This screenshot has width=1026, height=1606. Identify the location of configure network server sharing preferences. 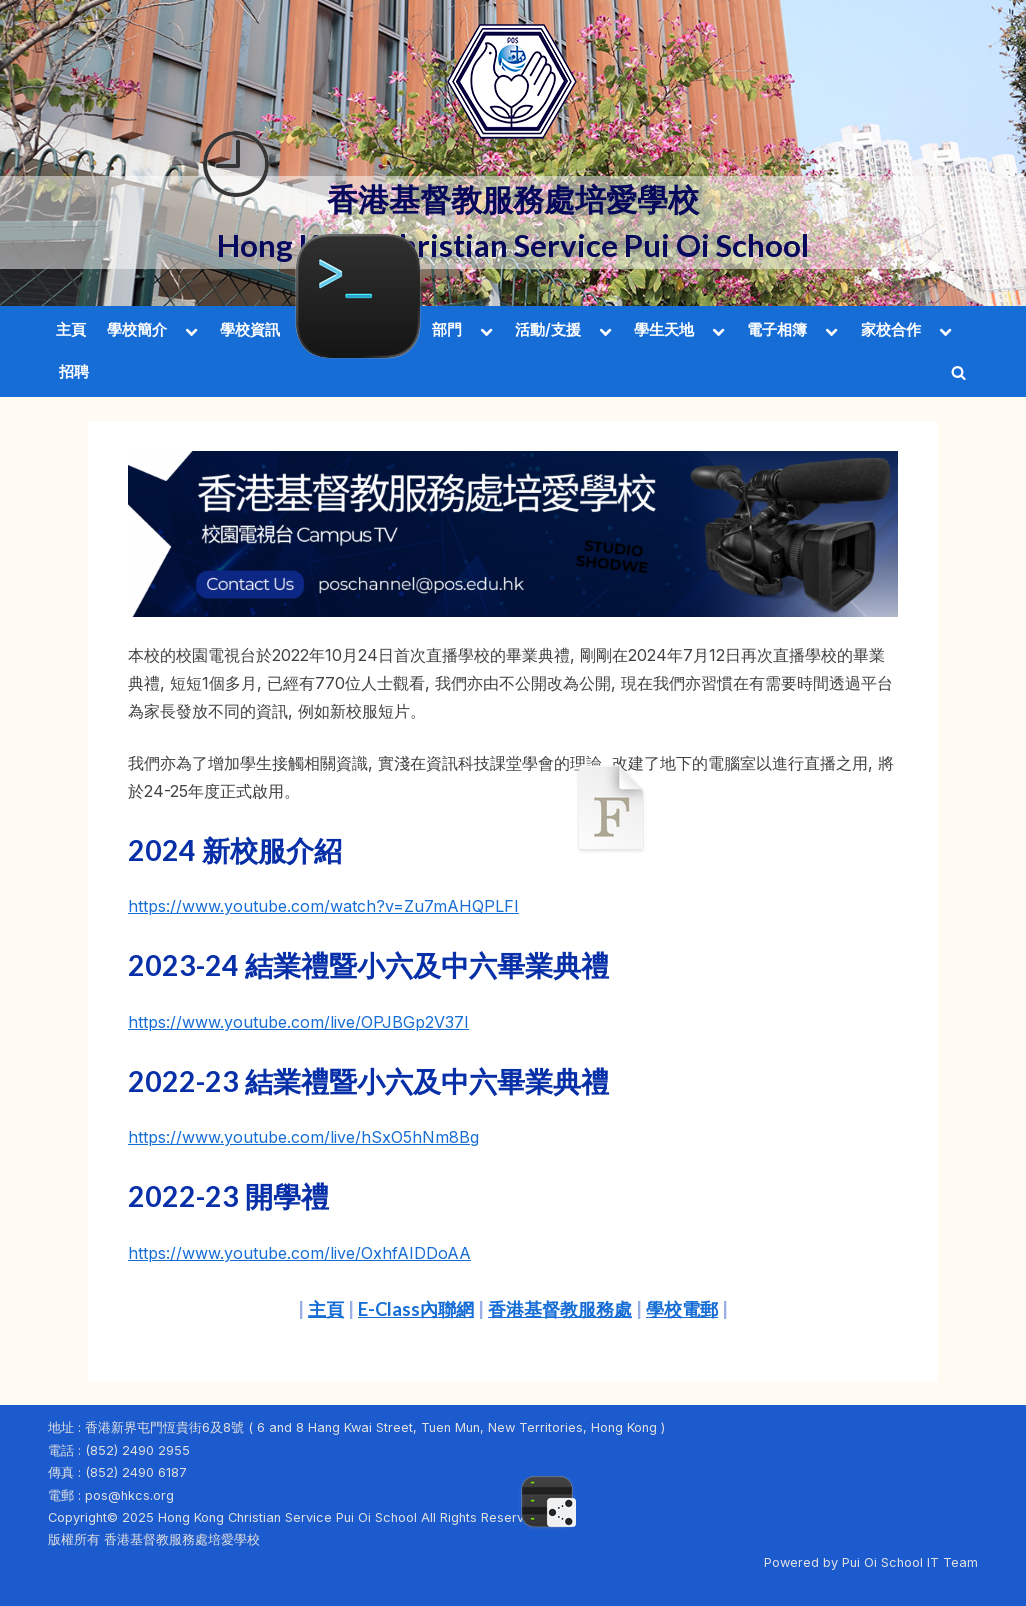
(547, 1502).